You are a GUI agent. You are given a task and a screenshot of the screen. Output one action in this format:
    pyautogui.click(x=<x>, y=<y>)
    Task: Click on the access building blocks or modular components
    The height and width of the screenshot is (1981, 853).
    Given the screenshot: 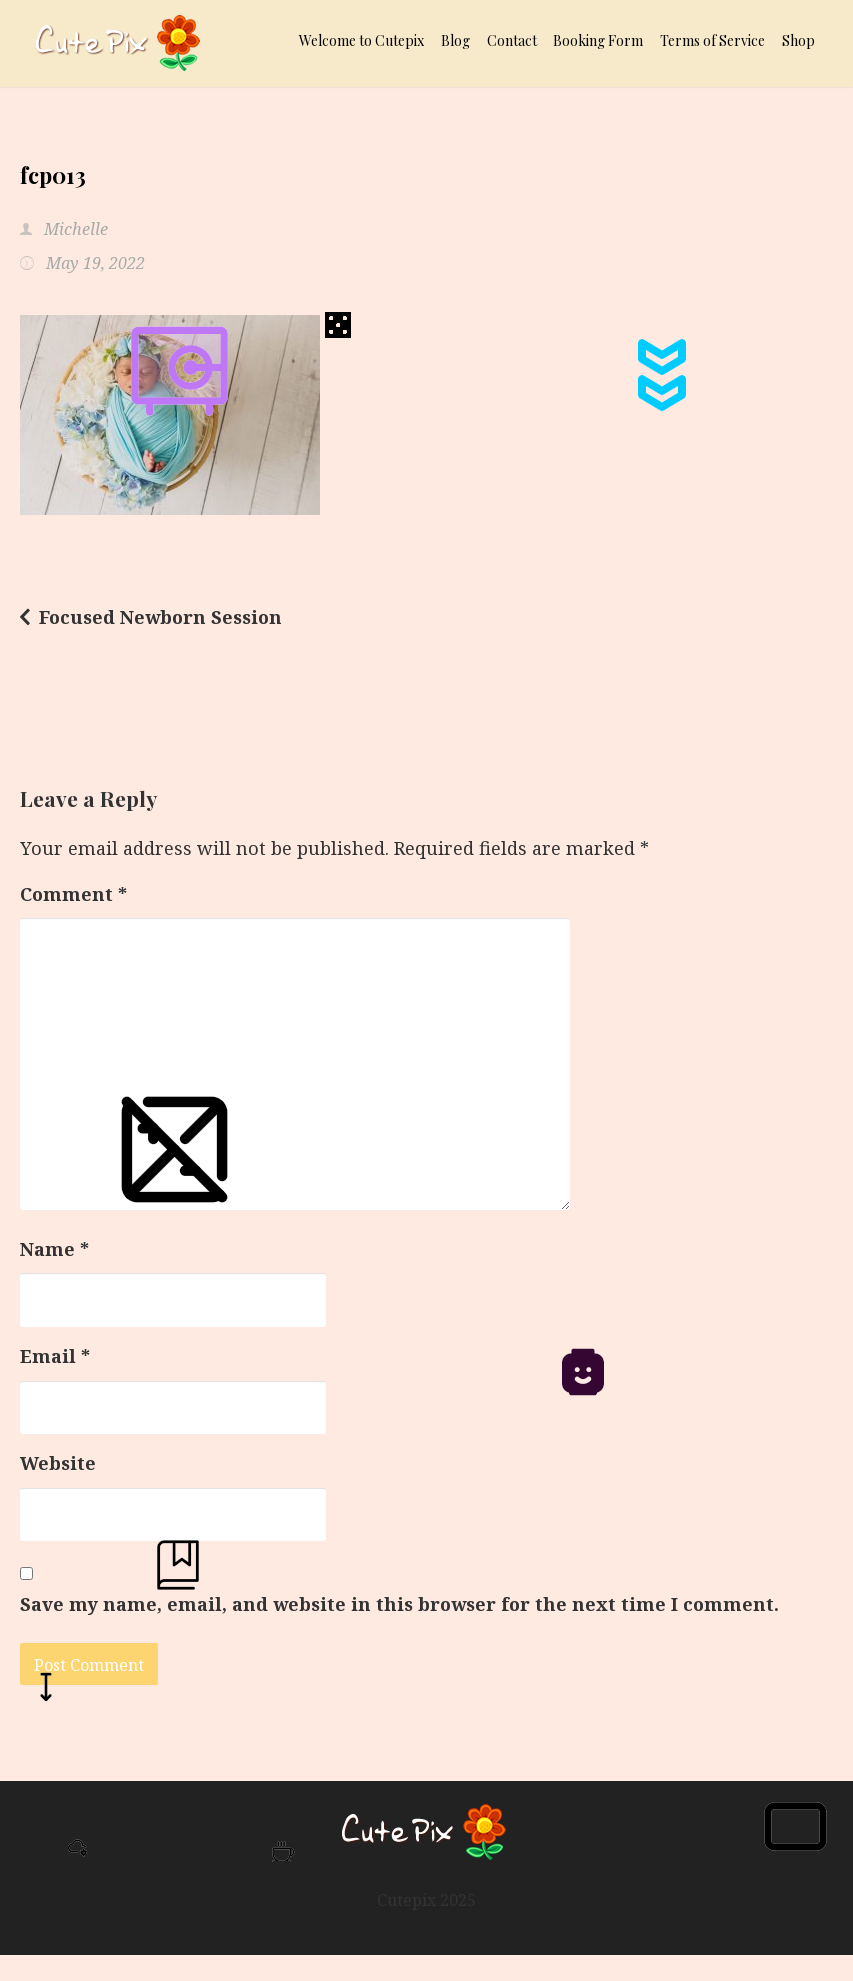 What is the action you would take?
    pyautogui.click(x=583, y=1372)
    